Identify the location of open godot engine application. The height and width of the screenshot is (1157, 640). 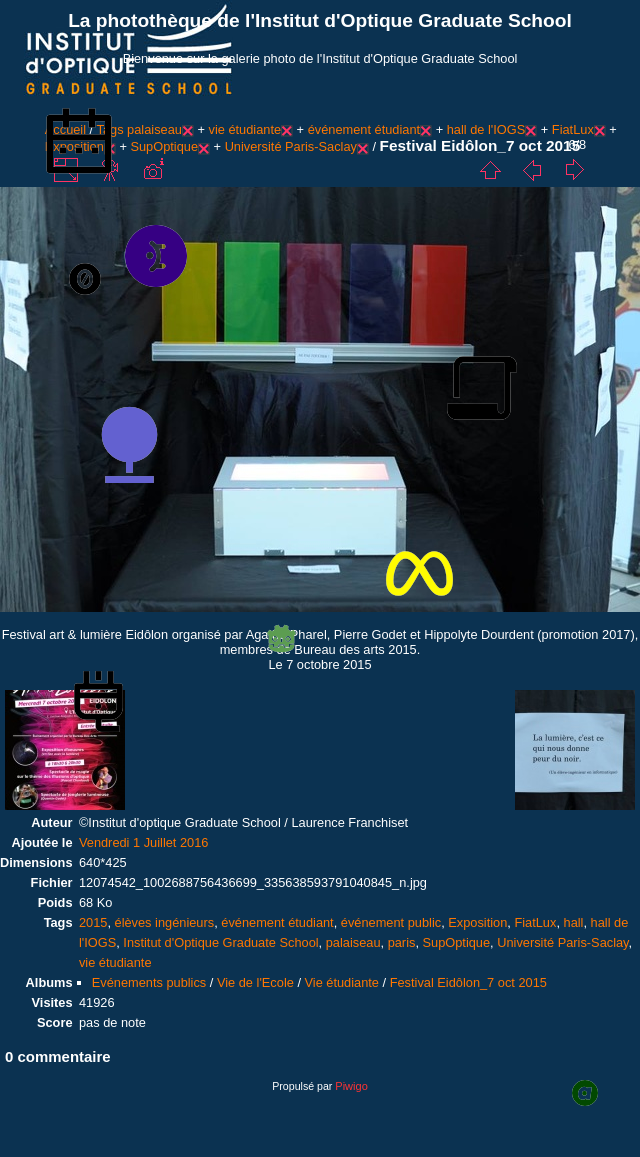
(281, 638).